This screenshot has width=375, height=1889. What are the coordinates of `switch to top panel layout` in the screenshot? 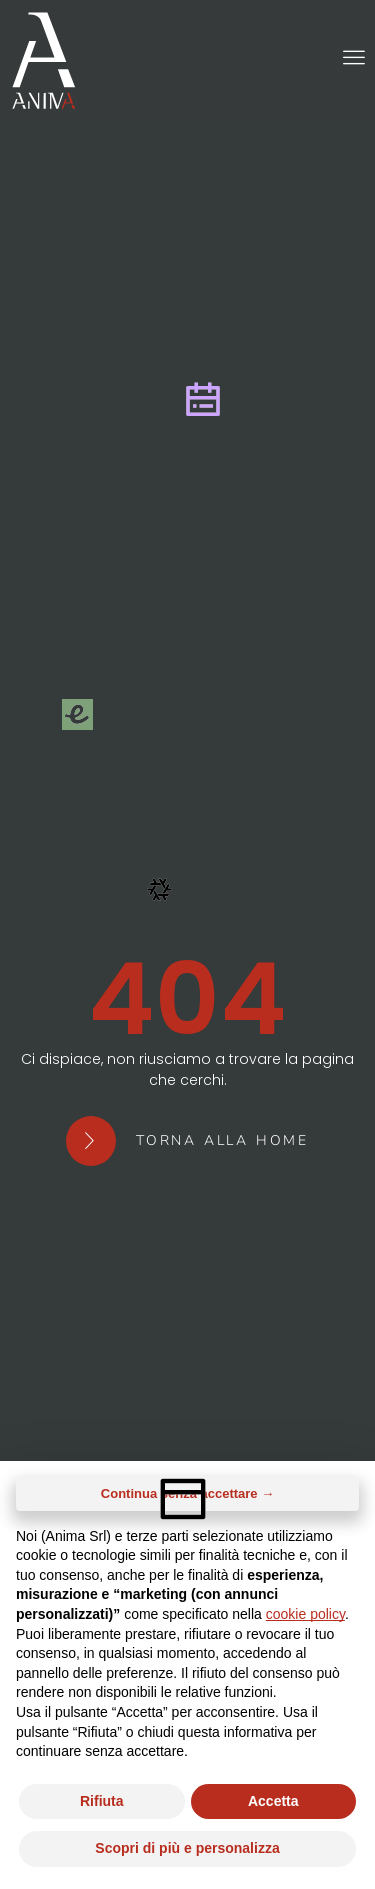 It's located at (183, 1499).